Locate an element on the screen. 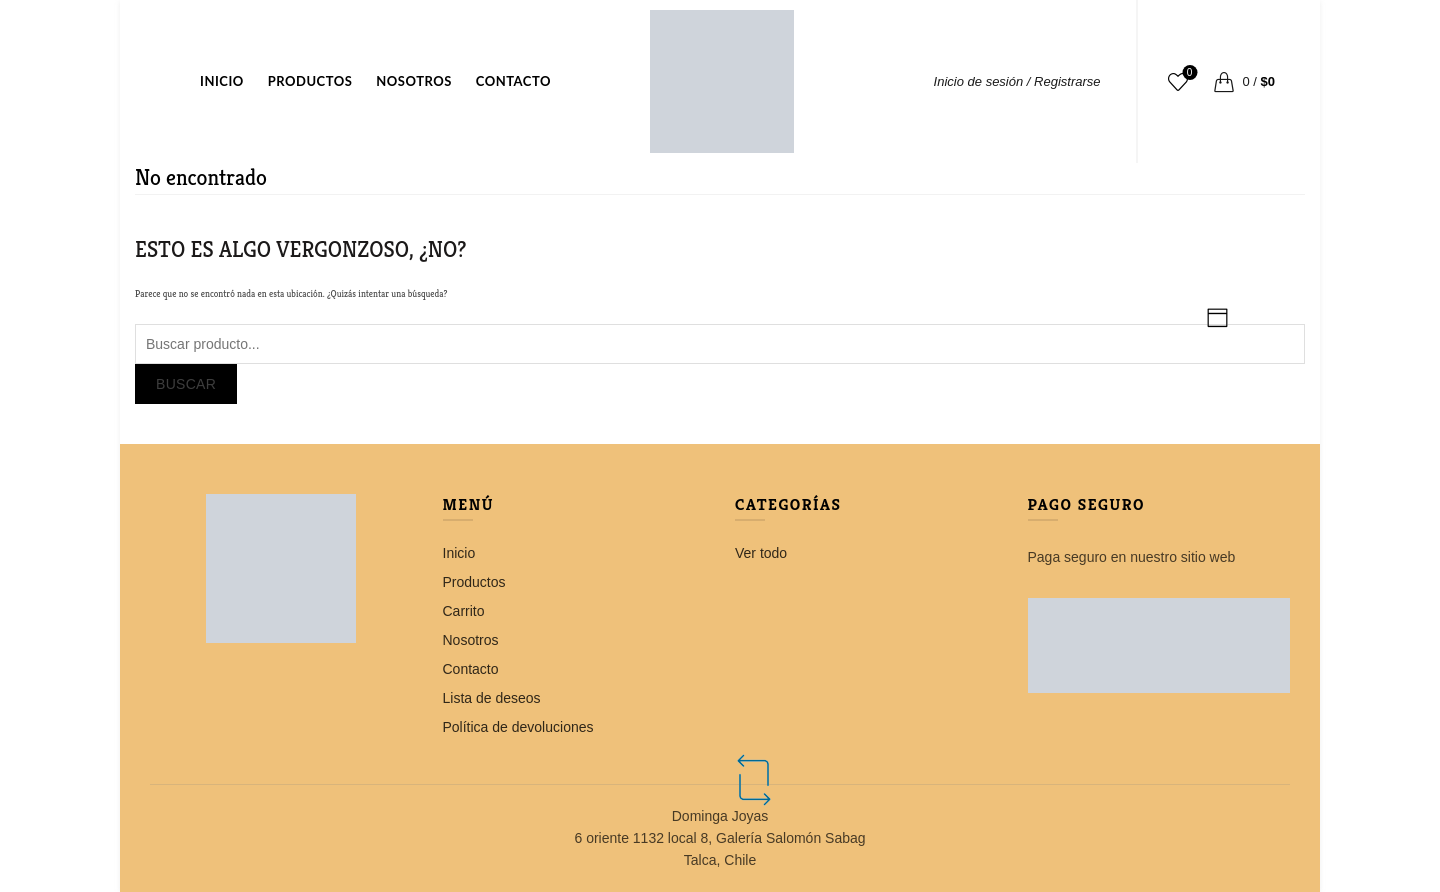 The width and height of the screenshot is (1440, 892). open in browser window is located at coordinates (1217, 318).